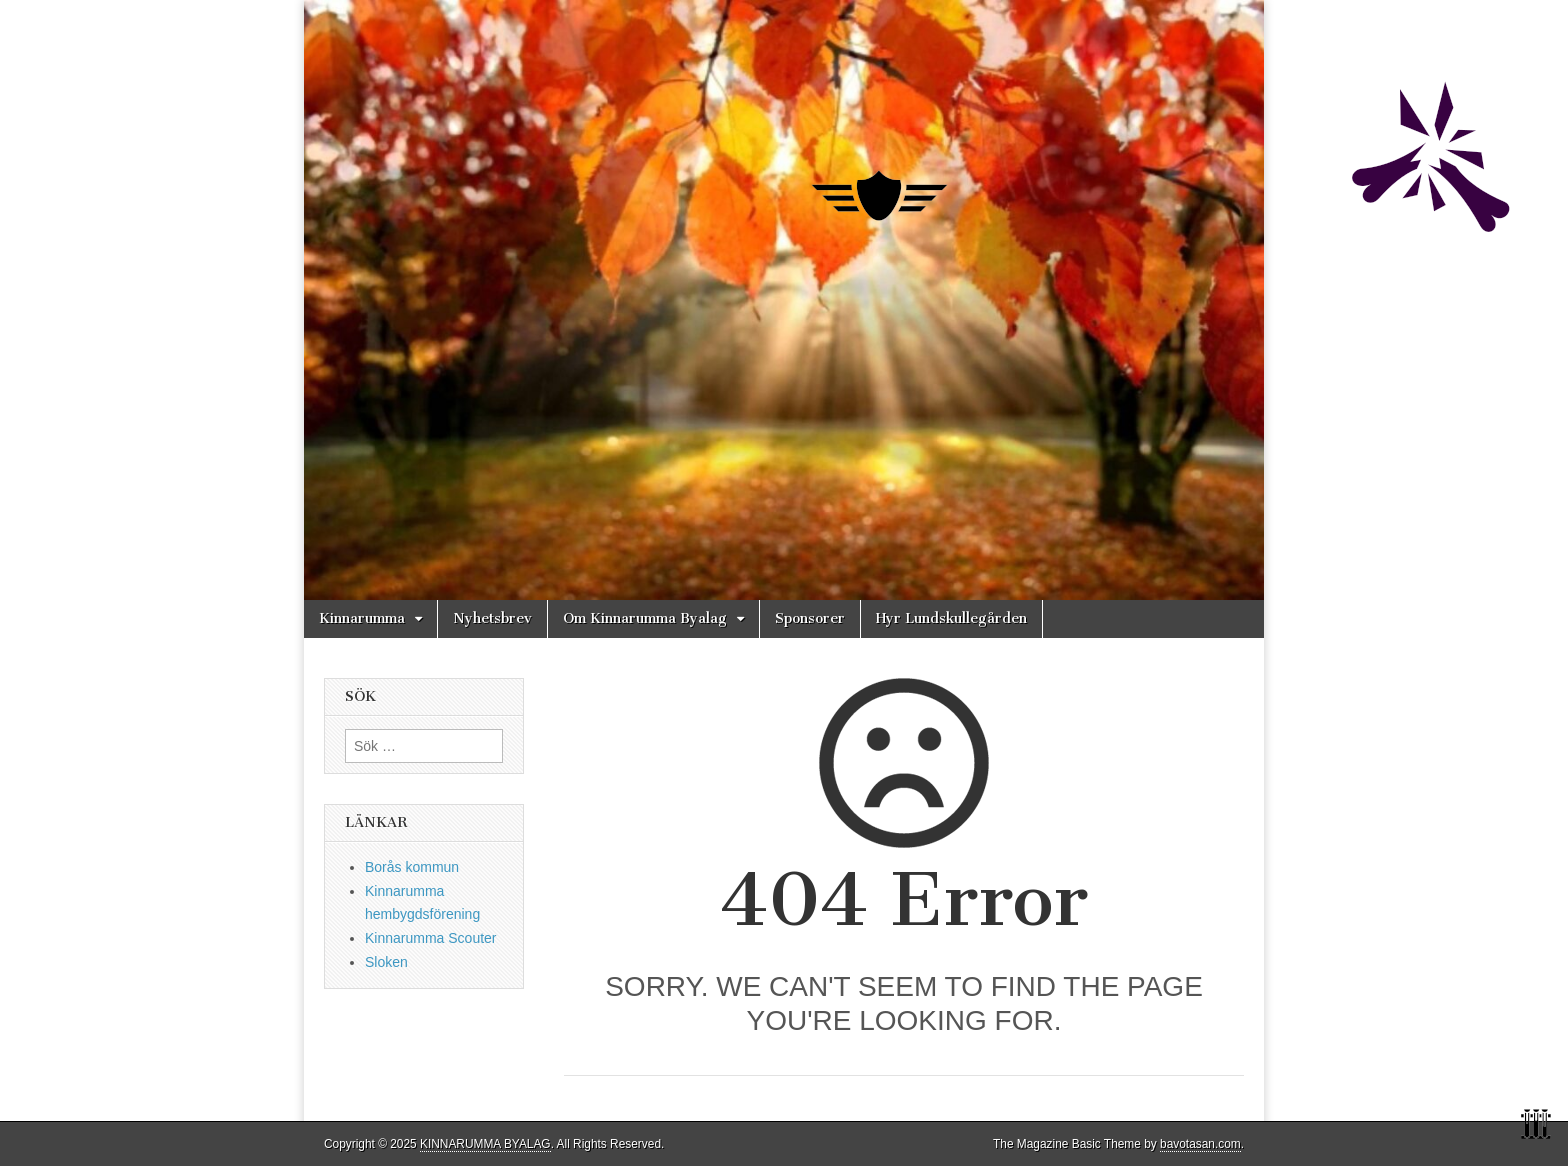  What do you see at coordinates (1430, 157) in the screenshot?
I see `indicates a fracture or bone injury in a health app` at bounding box center [1430, 157].